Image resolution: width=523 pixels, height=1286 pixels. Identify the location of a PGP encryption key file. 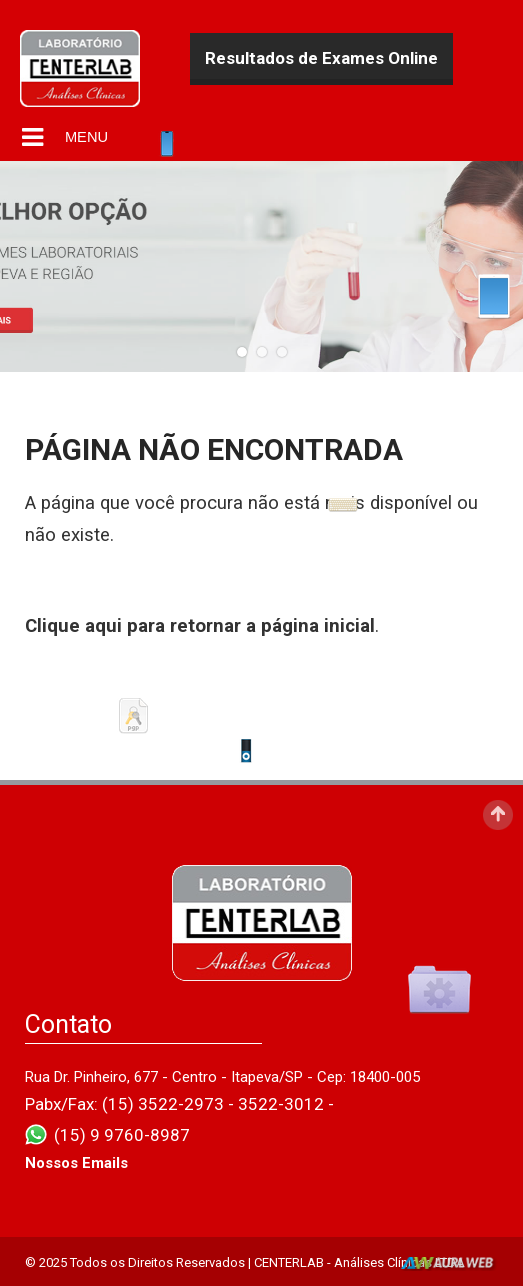
(133, 715).